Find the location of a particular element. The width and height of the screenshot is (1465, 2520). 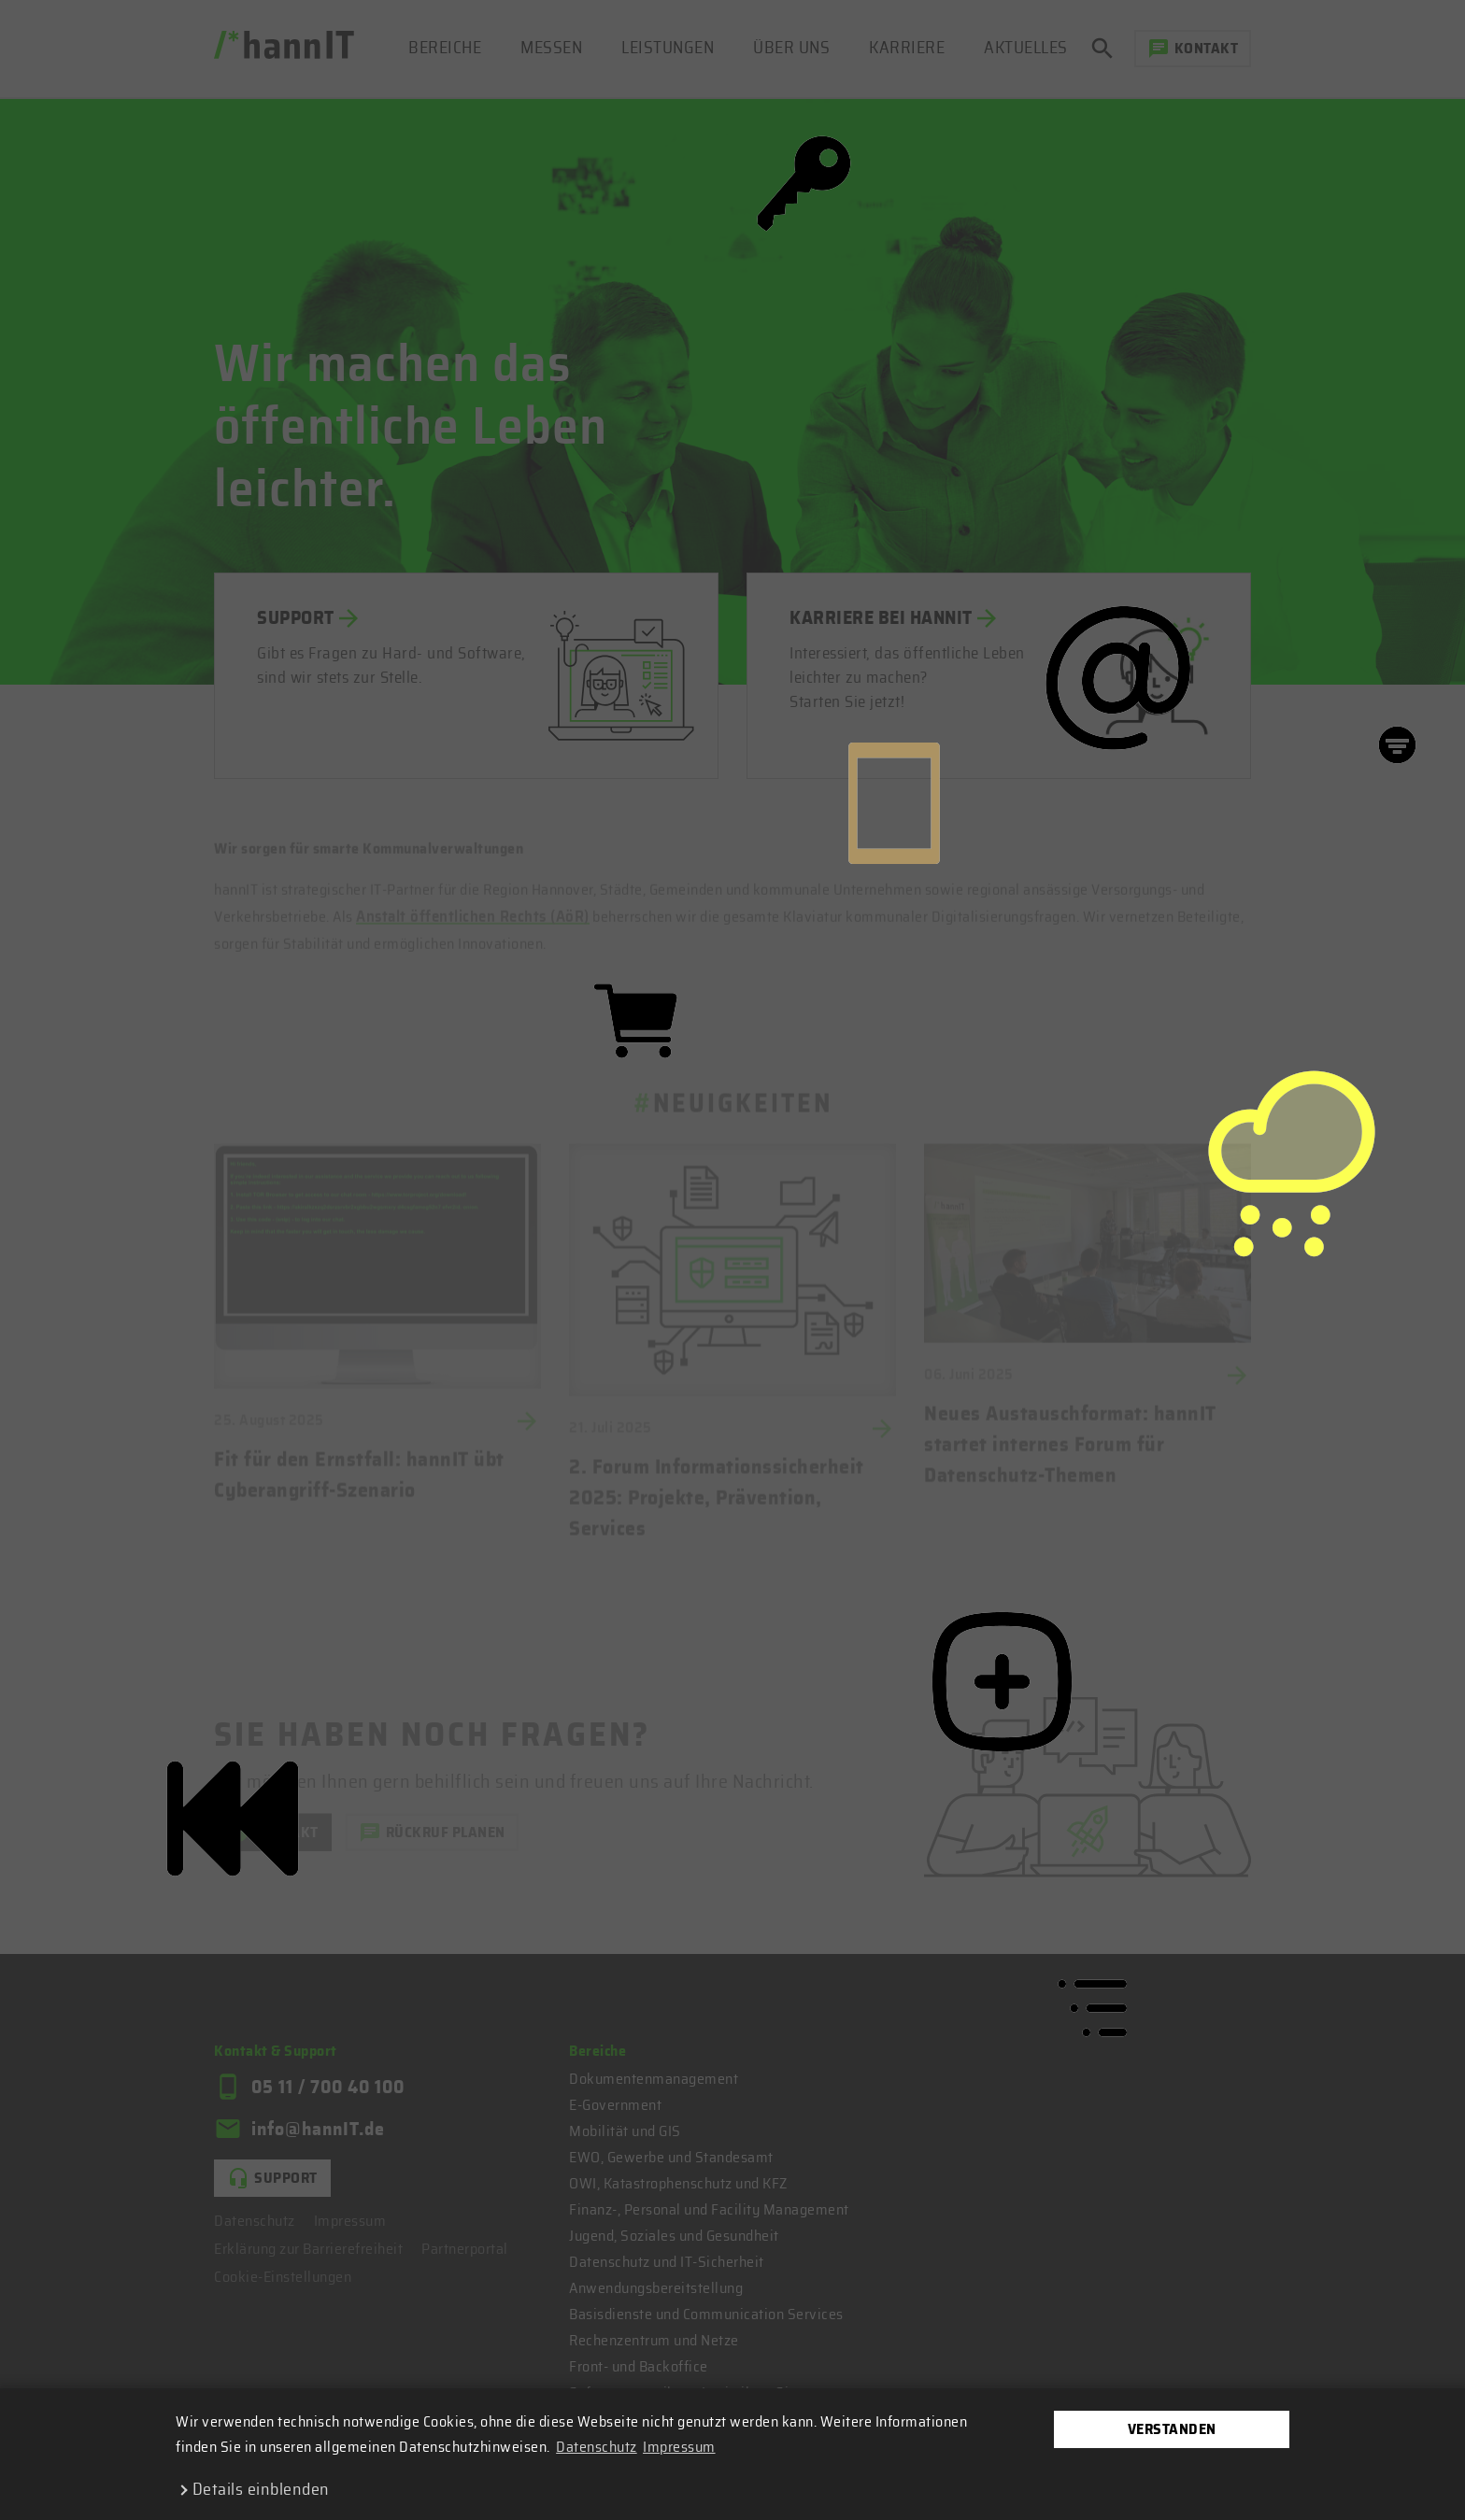

add a new item is located at coordinates (1002, 1681).